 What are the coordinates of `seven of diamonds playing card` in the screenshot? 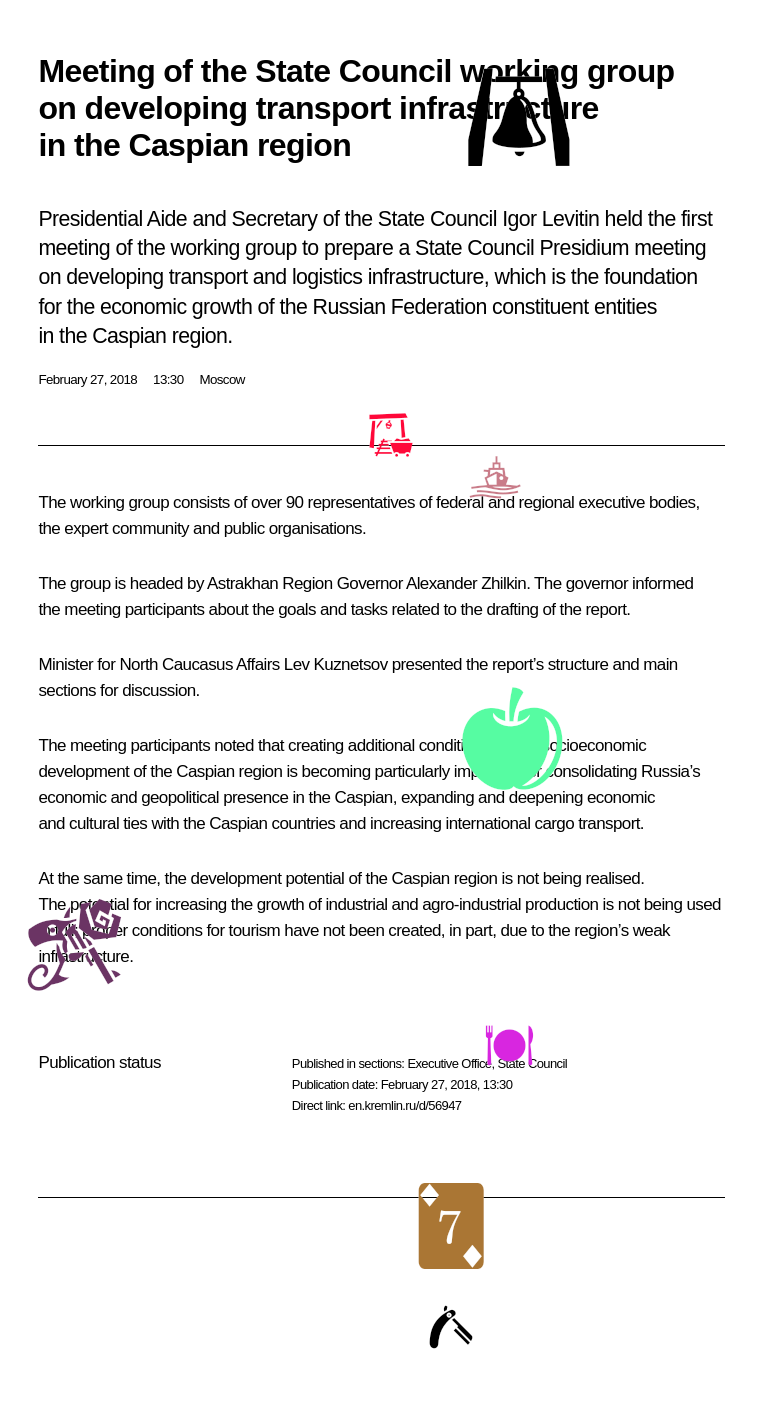 It's located at (451, 1226).